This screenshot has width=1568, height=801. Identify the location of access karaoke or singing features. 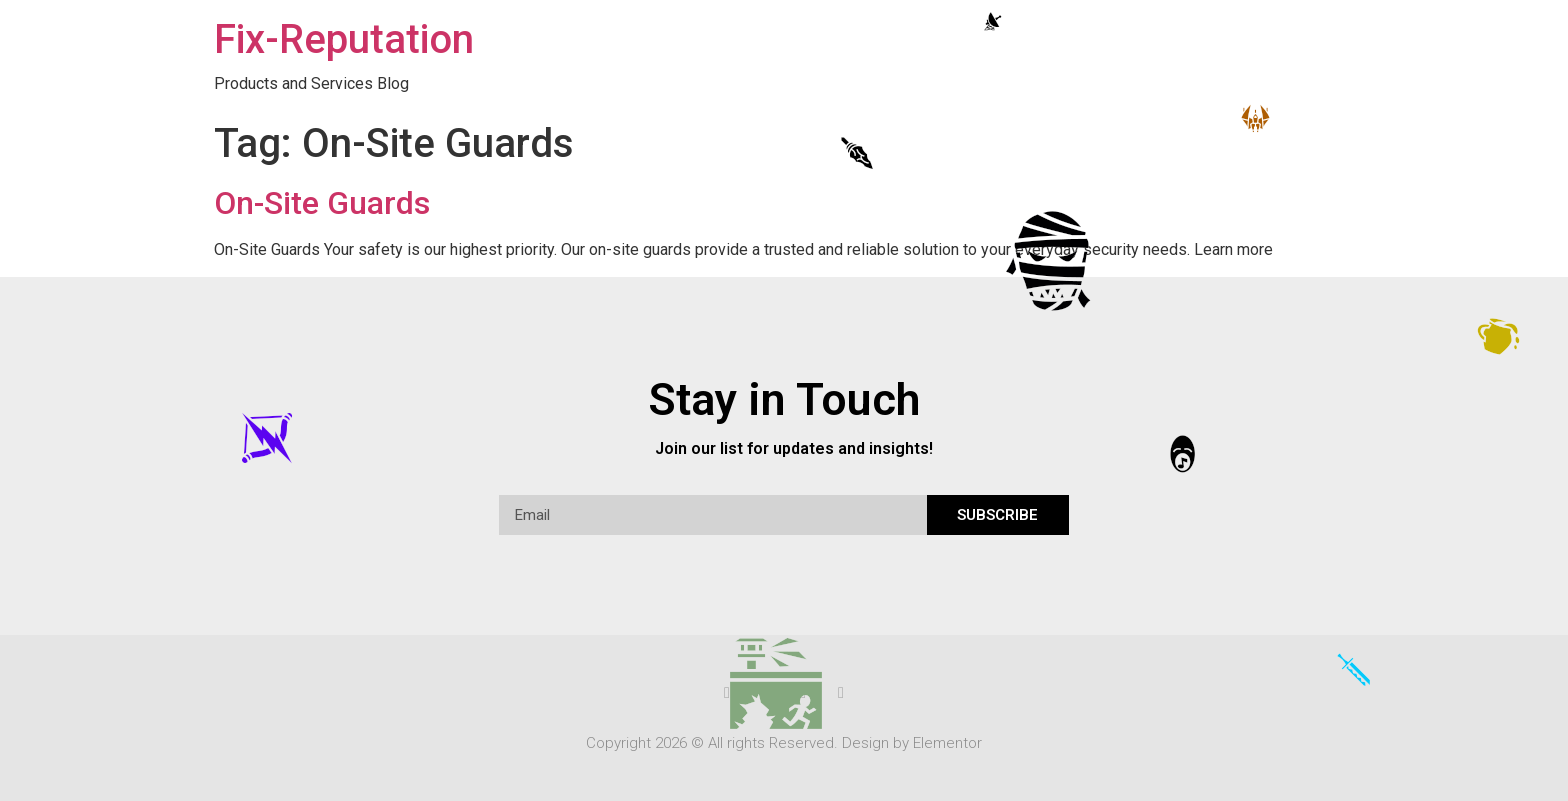
(1183, 454).